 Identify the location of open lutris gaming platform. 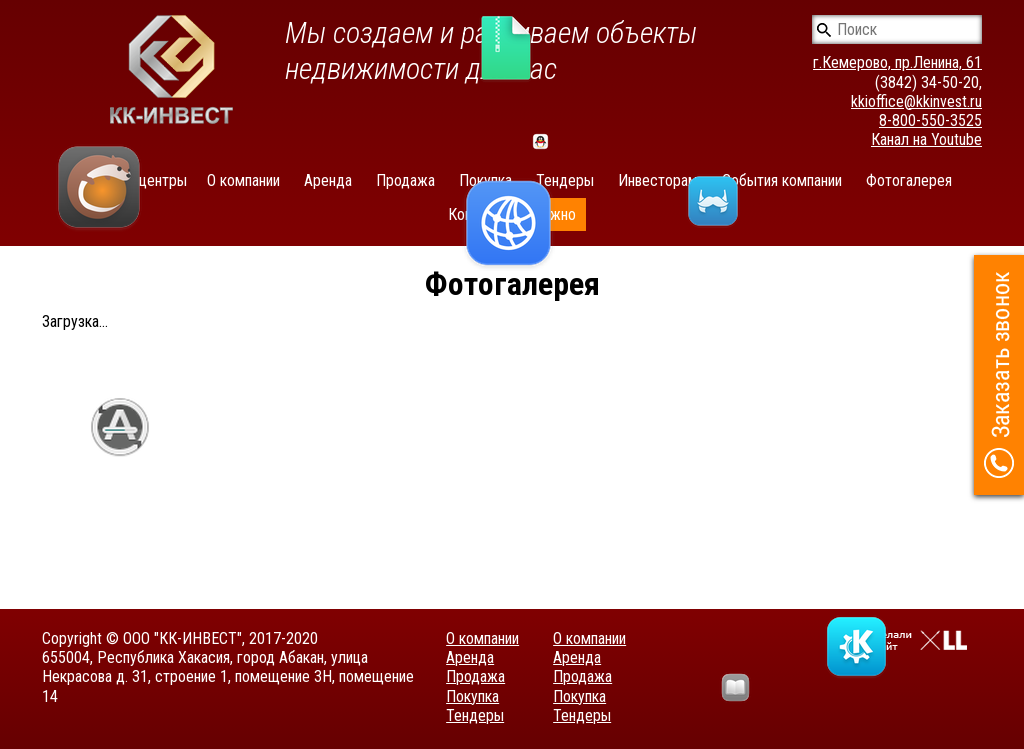
(99, 187).